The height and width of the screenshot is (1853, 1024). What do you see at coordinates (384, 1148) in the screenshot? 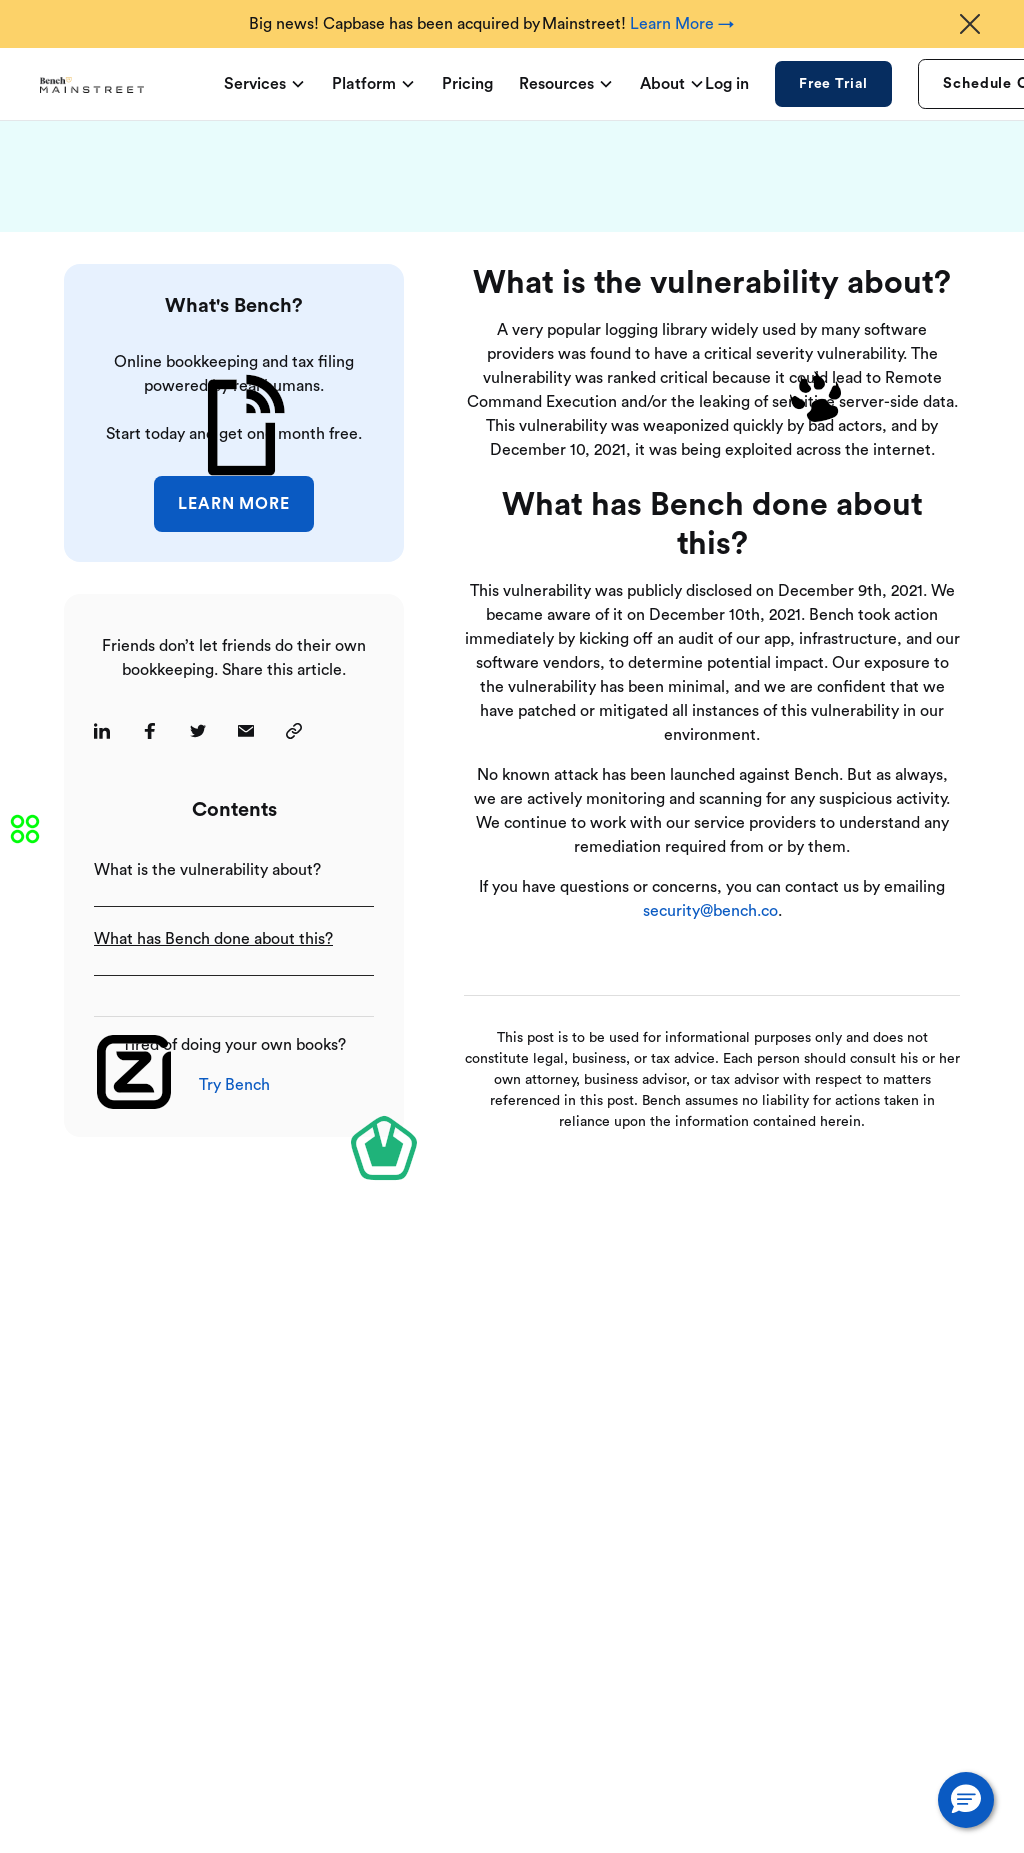
I see `sfml framework or library branding` at bounding box center [384, 1148].